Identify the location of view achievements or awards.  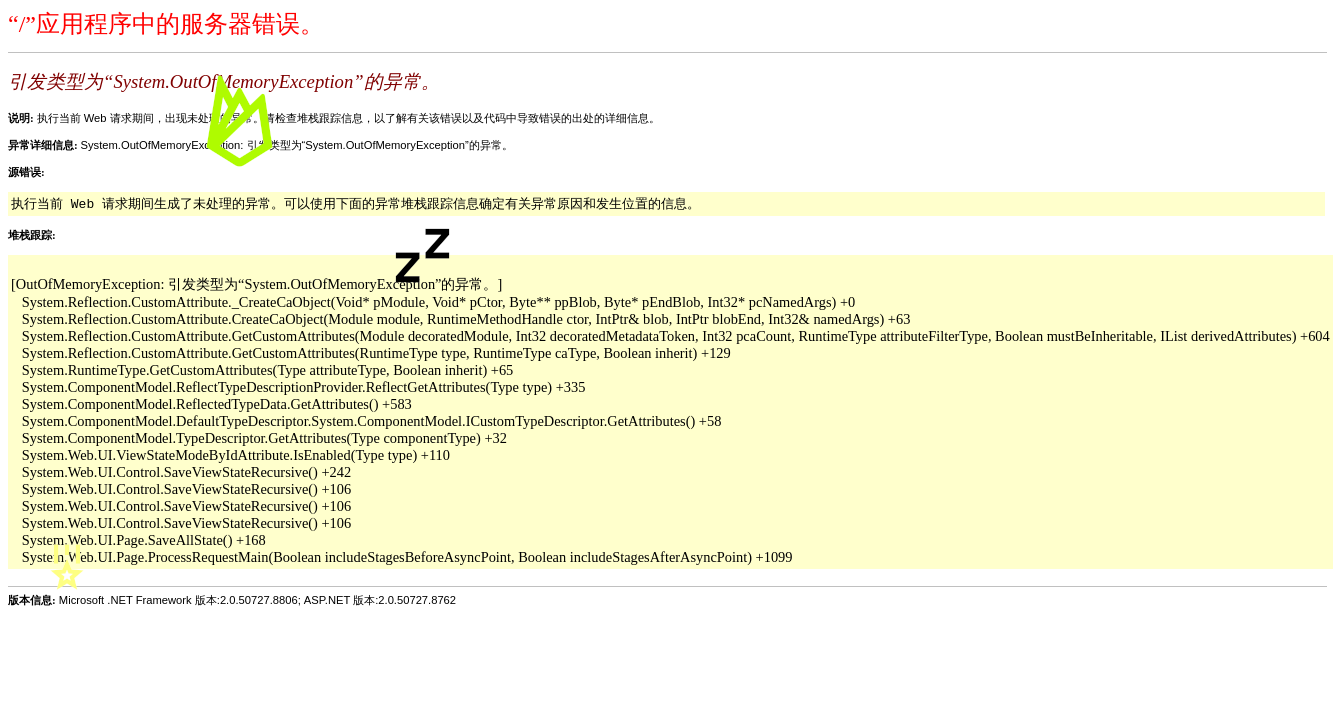
(67, 566).